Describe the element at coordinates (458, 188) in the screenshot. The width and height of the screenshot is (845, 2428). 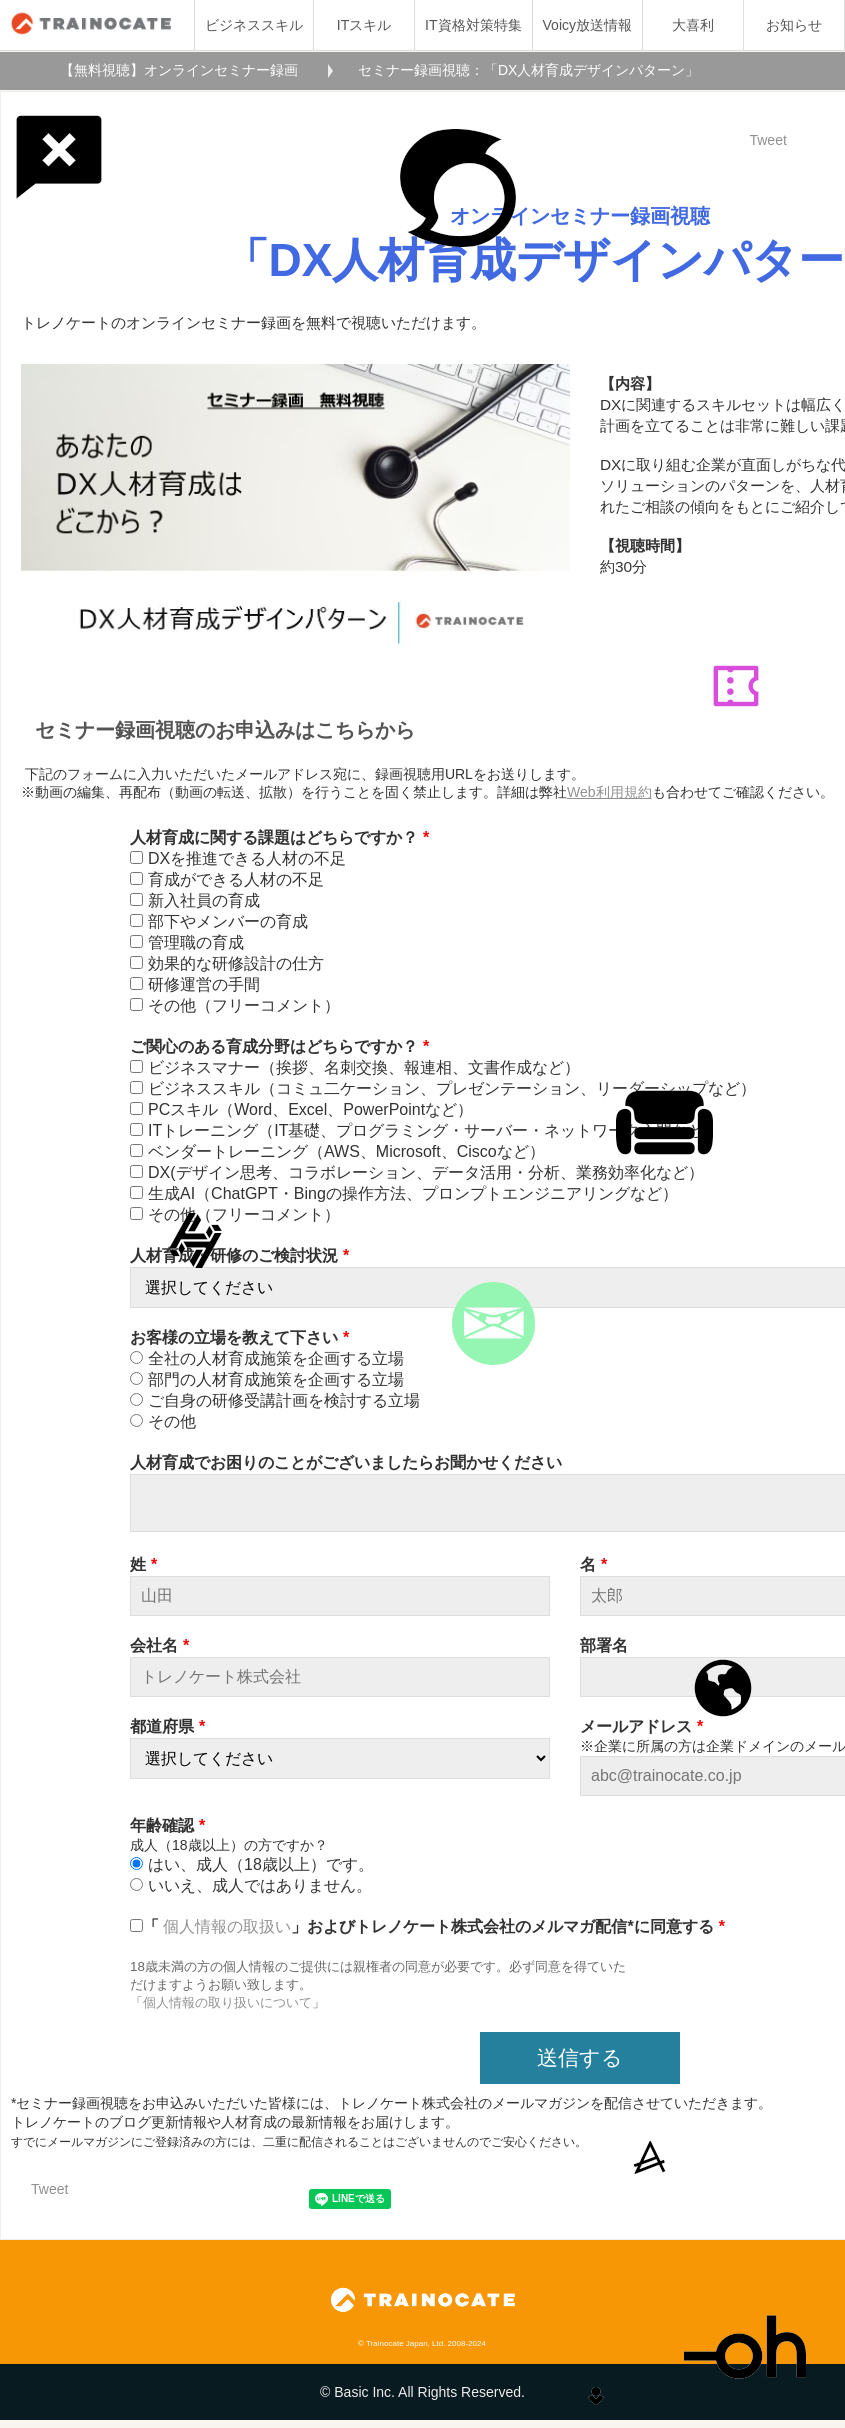
I see `visit steemit blockchain social media platform` at that location.